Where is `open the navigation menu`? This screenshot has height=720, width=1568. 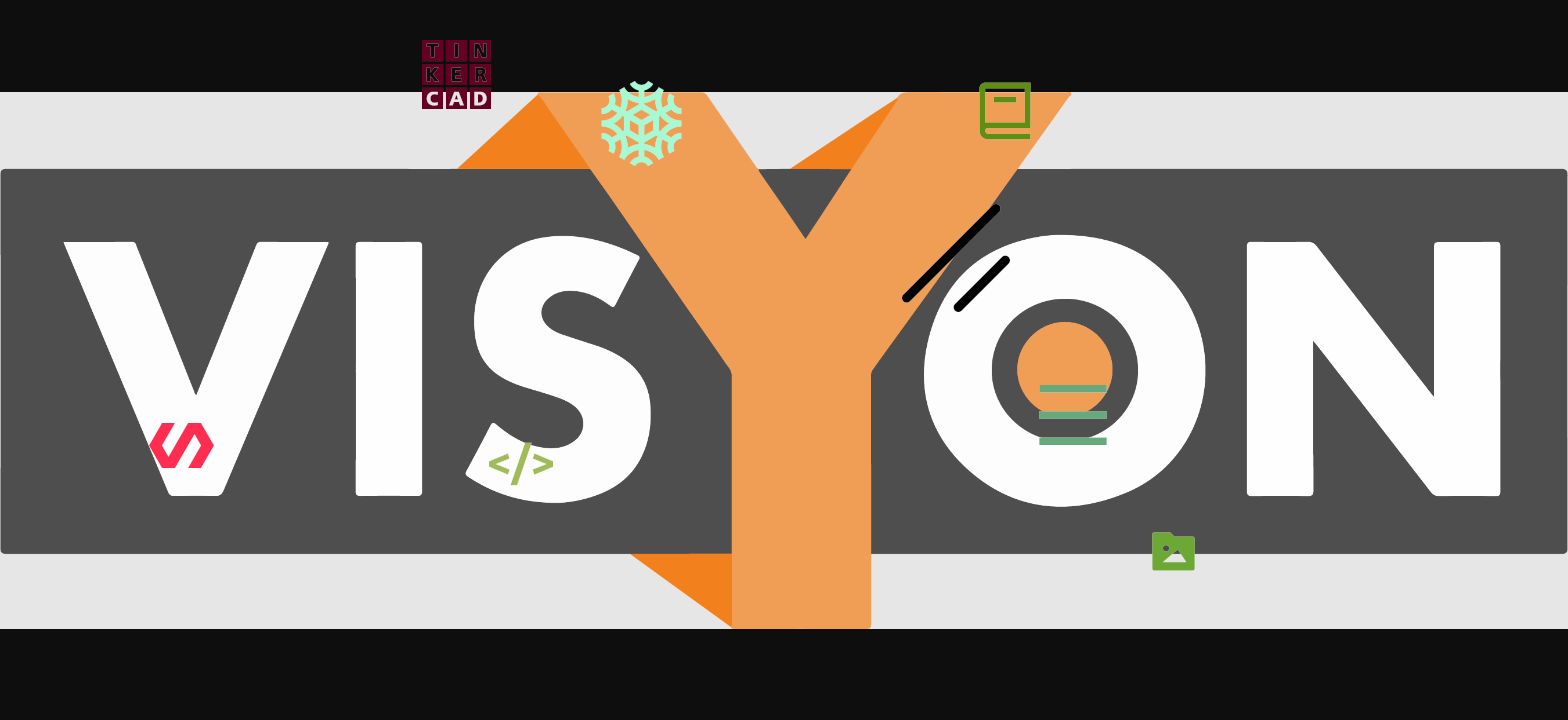
open the navigation menu is located at coordinates (1073, 415).